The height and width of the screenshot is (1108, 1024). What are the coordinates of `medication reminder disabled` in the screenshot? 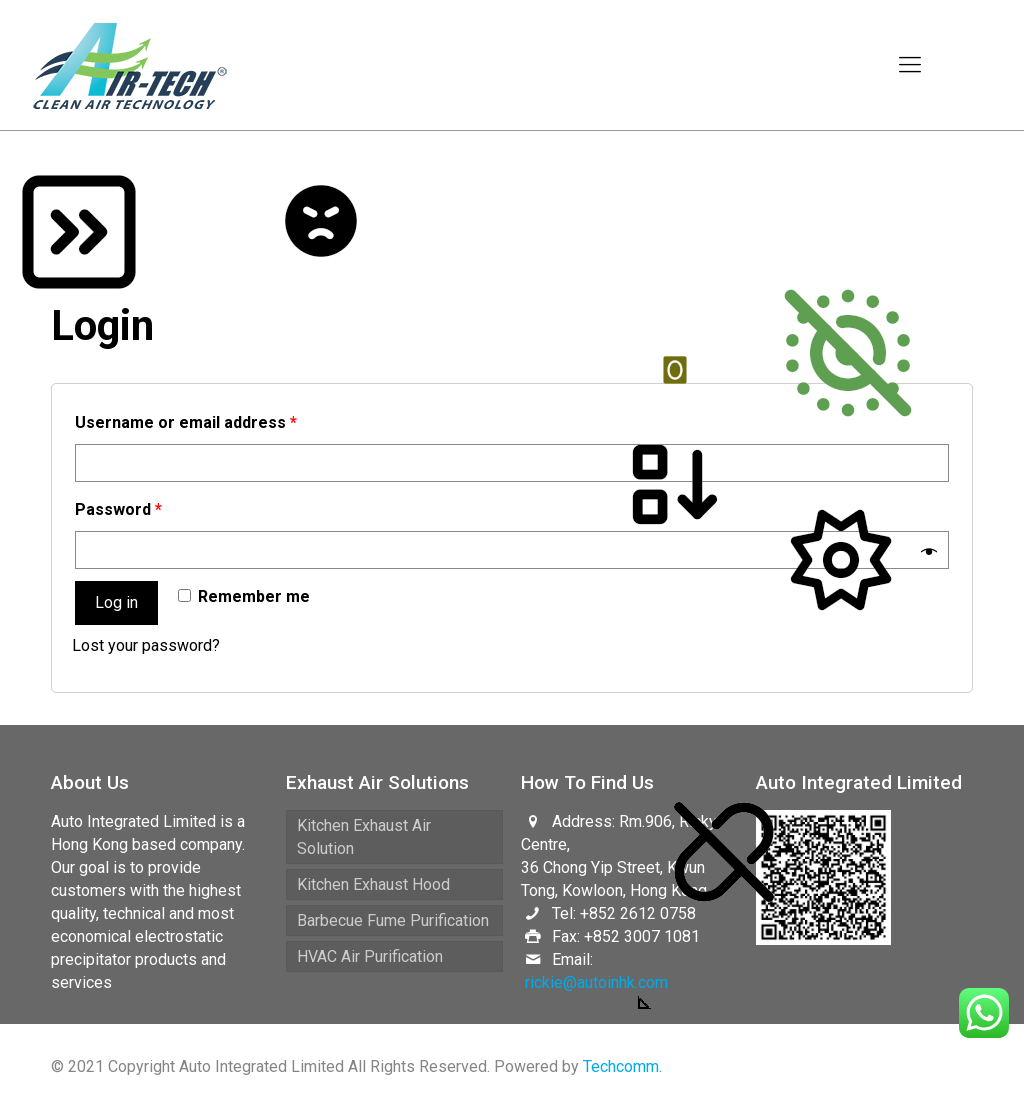 It's located at (724, 852).